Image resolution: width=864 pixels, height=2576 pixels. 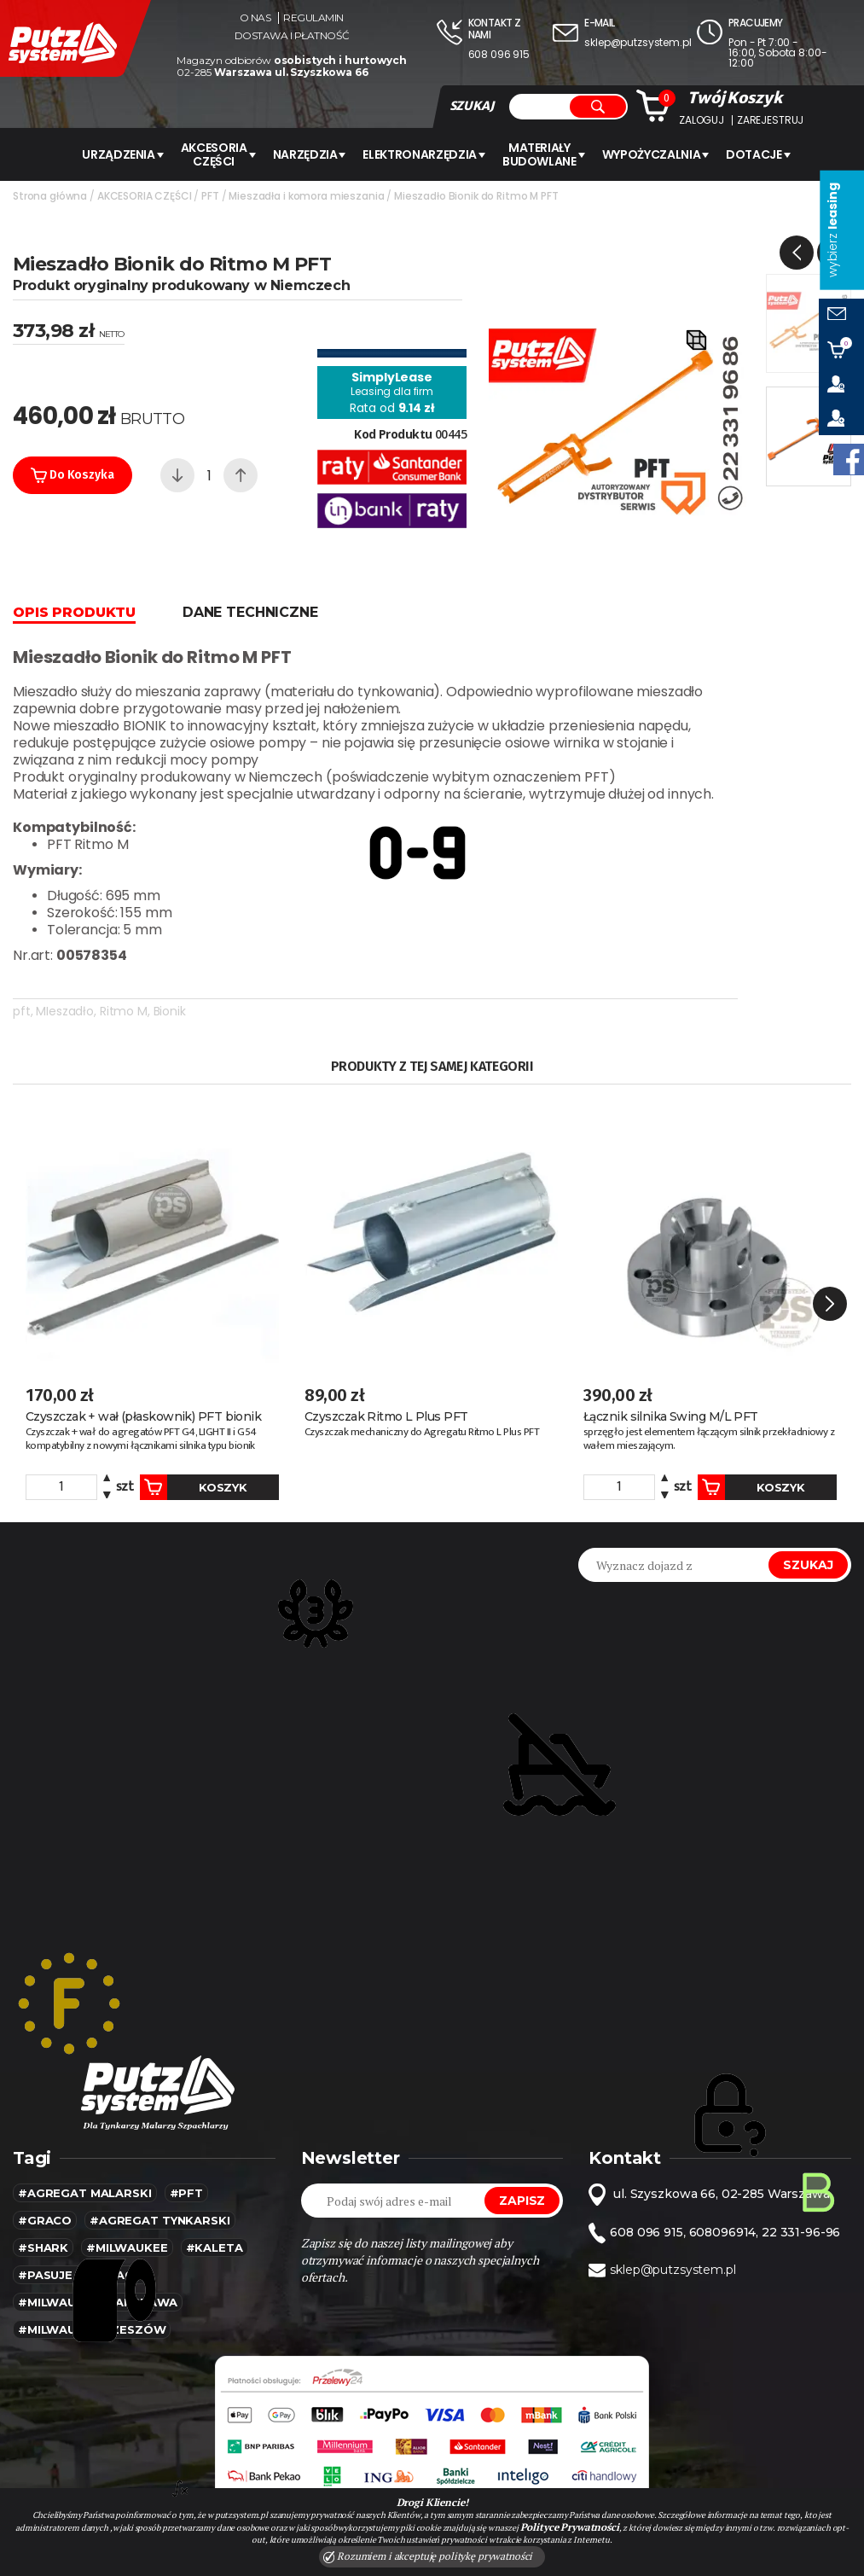 I want to click on indicates a draft or pending Facebook connection, so click(x=69, y=2003).